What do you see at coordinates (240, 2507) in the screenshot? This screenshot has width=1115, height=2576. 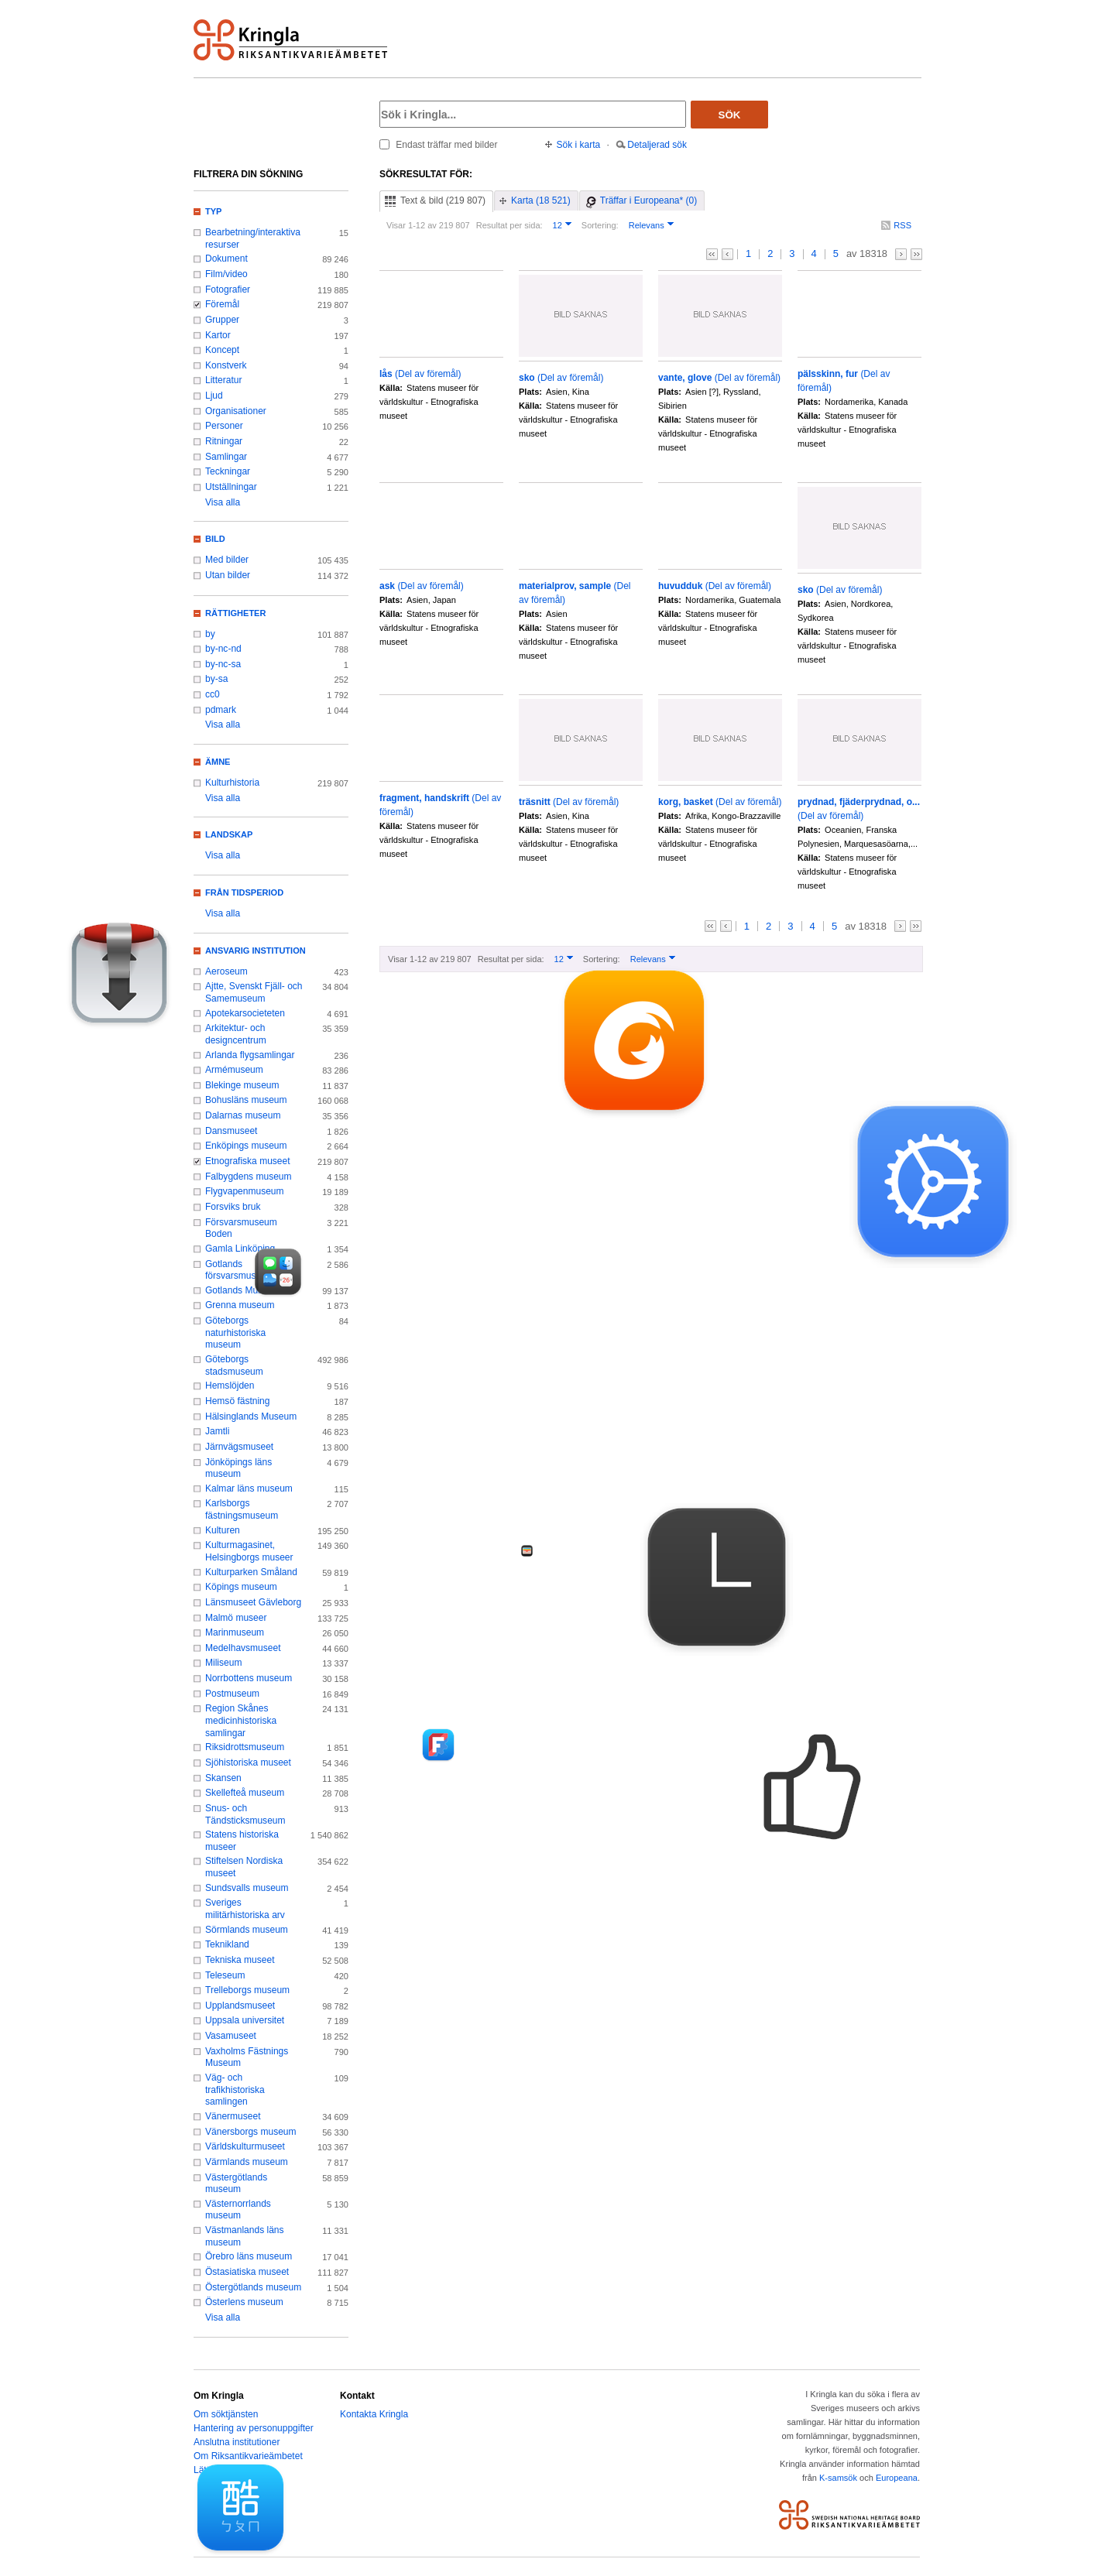 I see `open IBus Chewing input method settings` at bounding box center [240, 2507].